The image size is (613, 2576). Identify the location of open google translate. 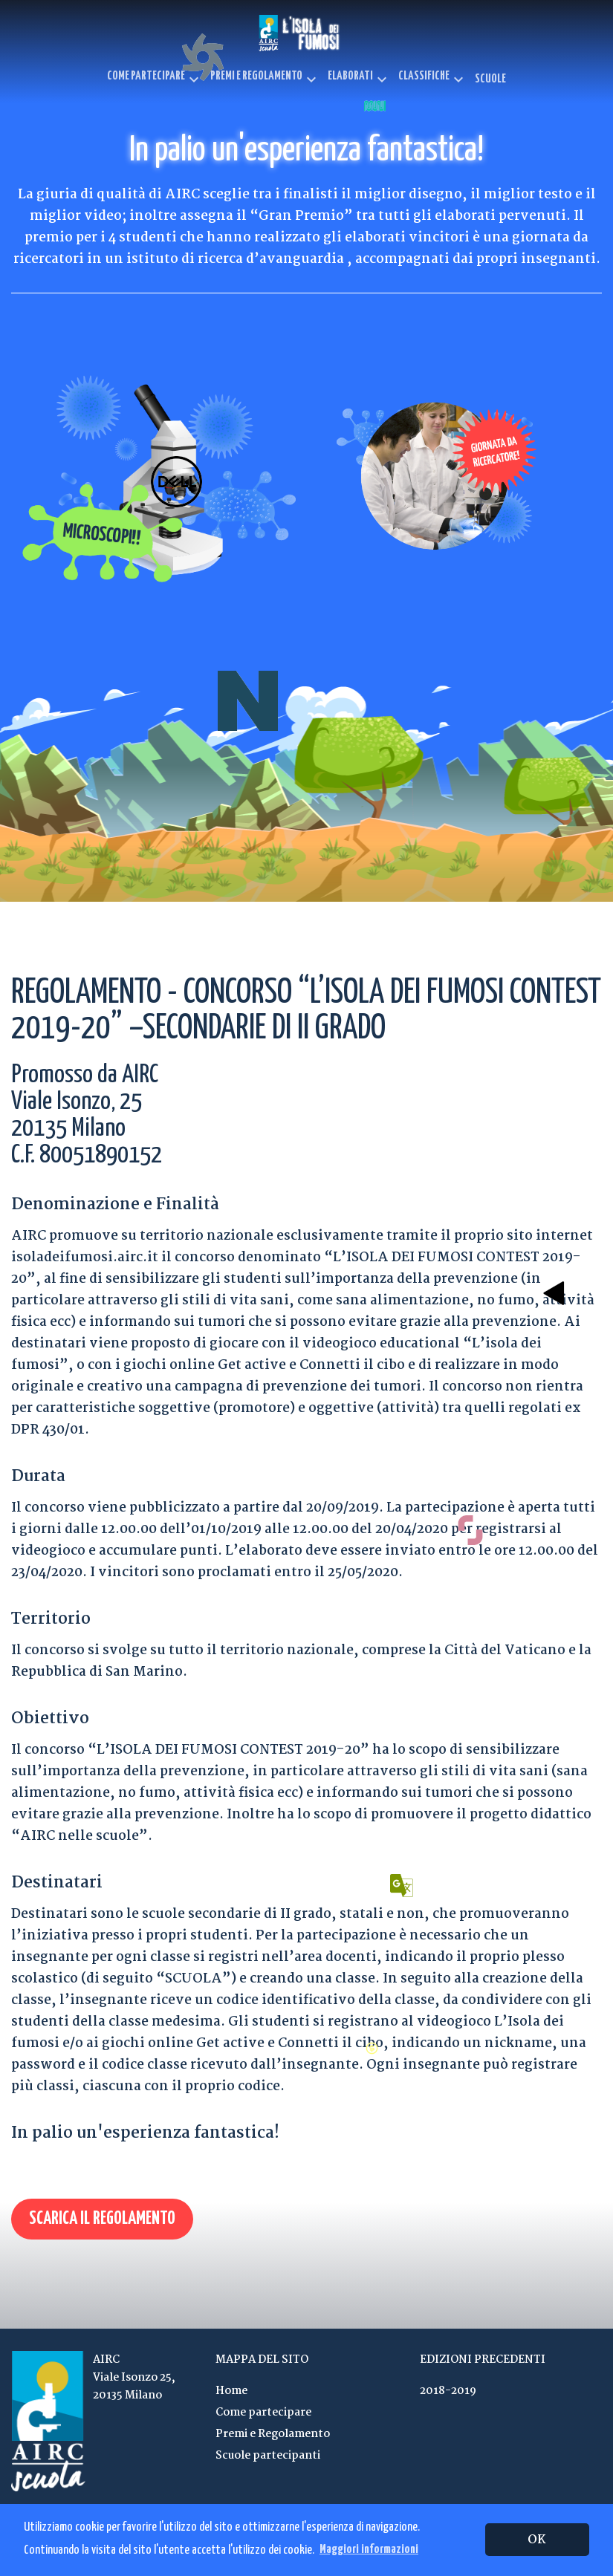
(401, 1885).